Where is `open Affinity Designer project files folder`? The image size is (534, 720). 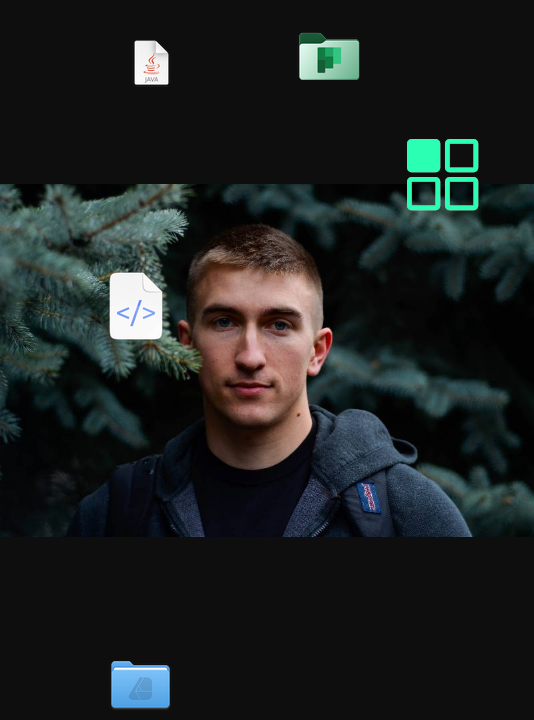 open Affinity Designer project files folder is located at coordinates (140, 684).